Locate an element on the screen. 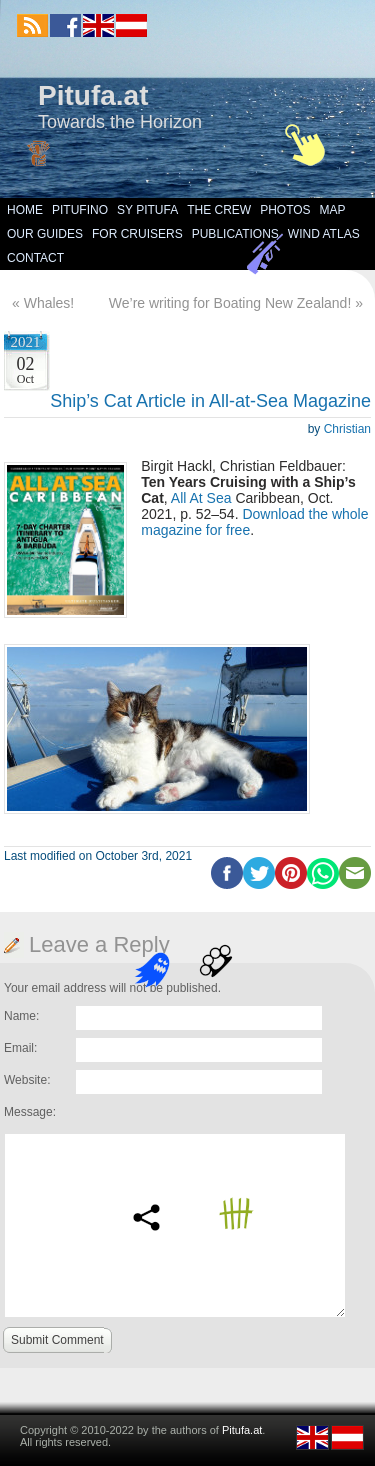  indicates a count of five items or points is located at coordinates (236, 1213).